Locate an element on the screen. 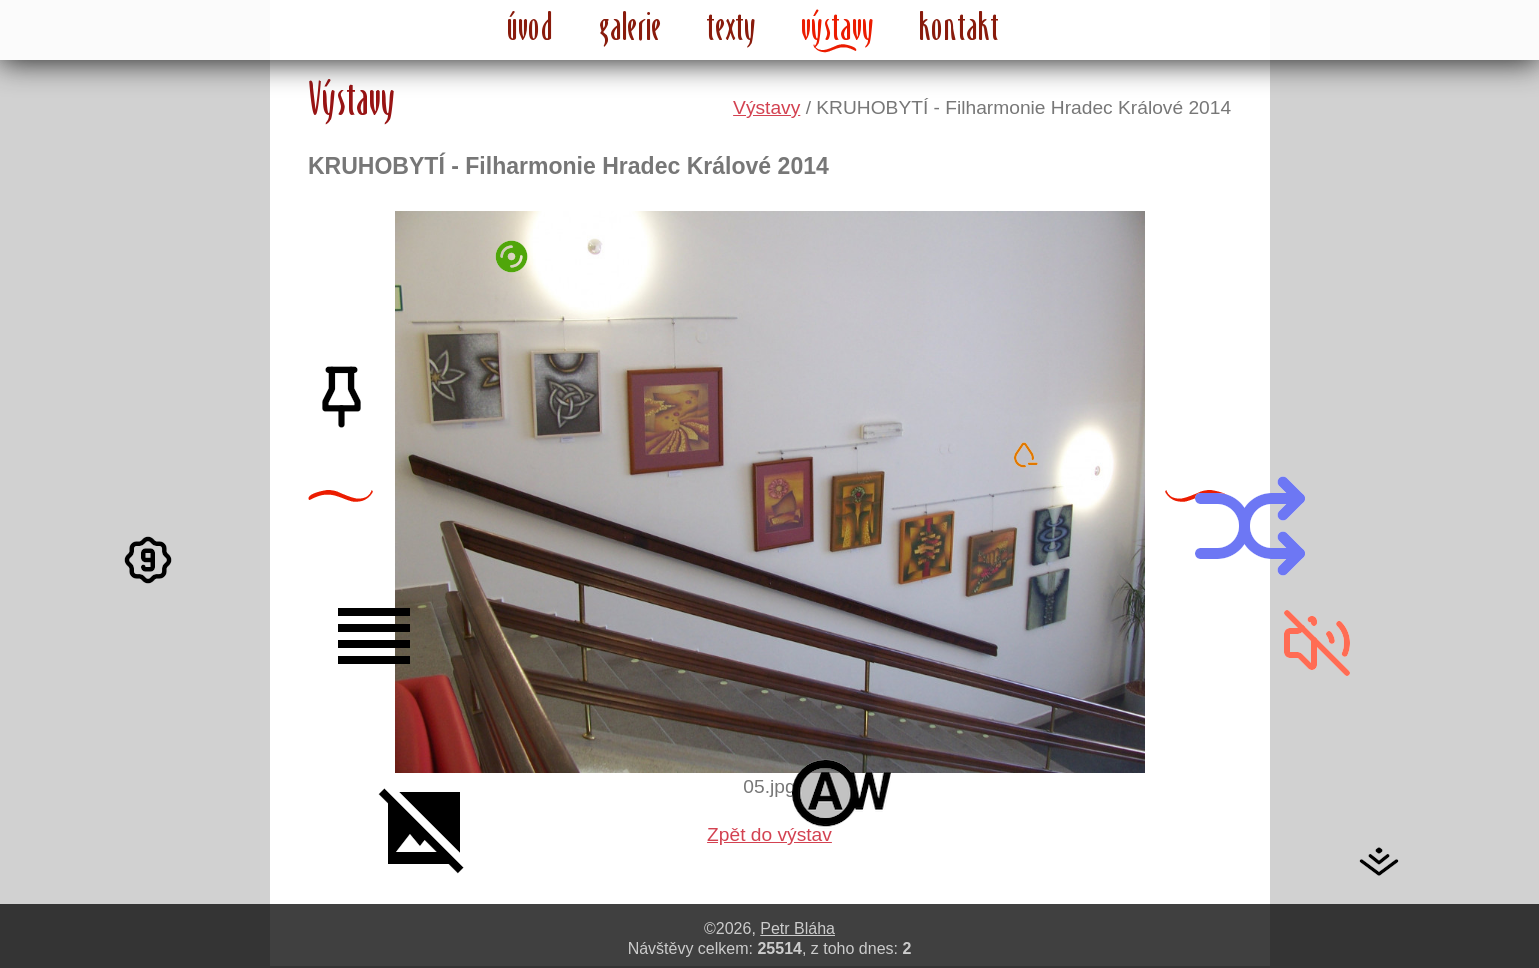  open navigation menu is located at coordinates (374, 636).